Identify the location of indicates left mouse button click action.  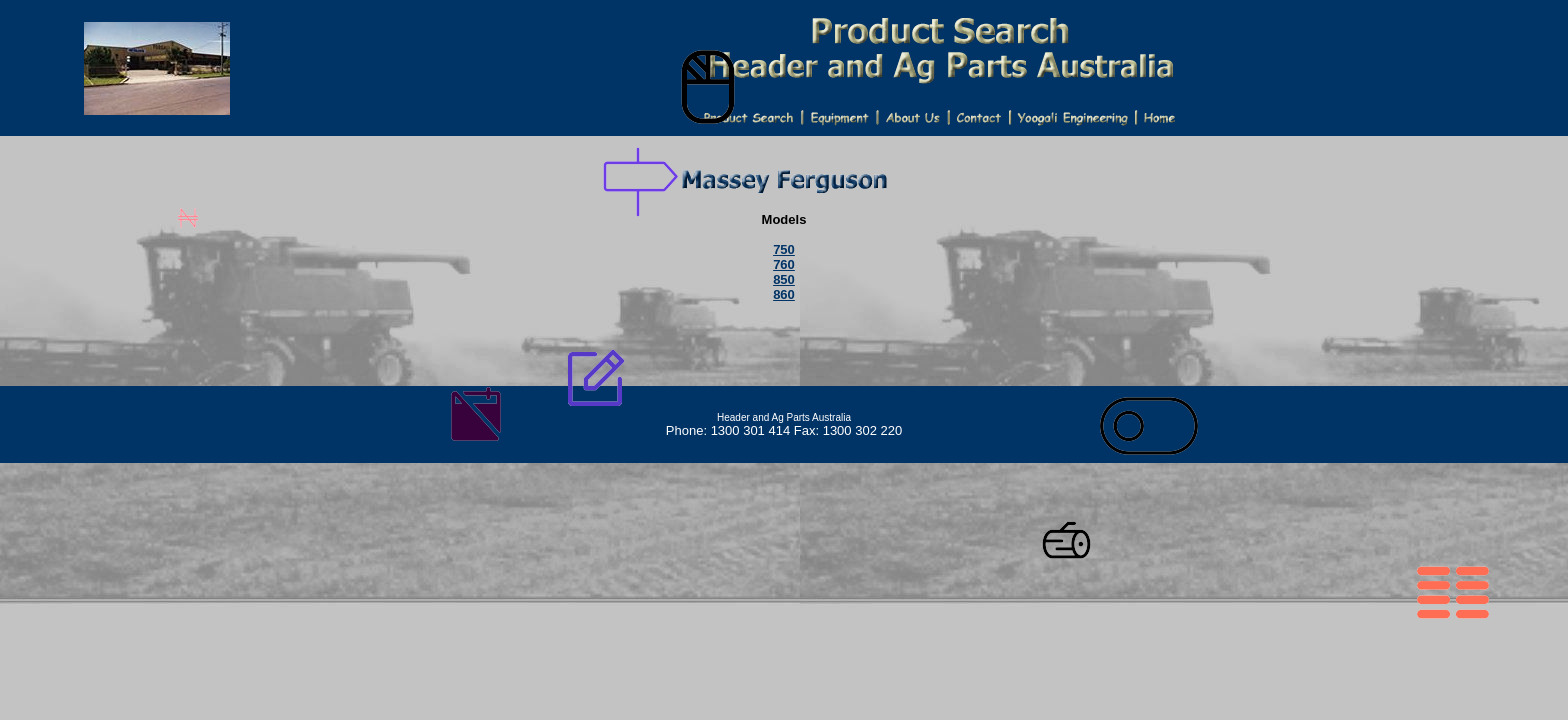
(708, 87).